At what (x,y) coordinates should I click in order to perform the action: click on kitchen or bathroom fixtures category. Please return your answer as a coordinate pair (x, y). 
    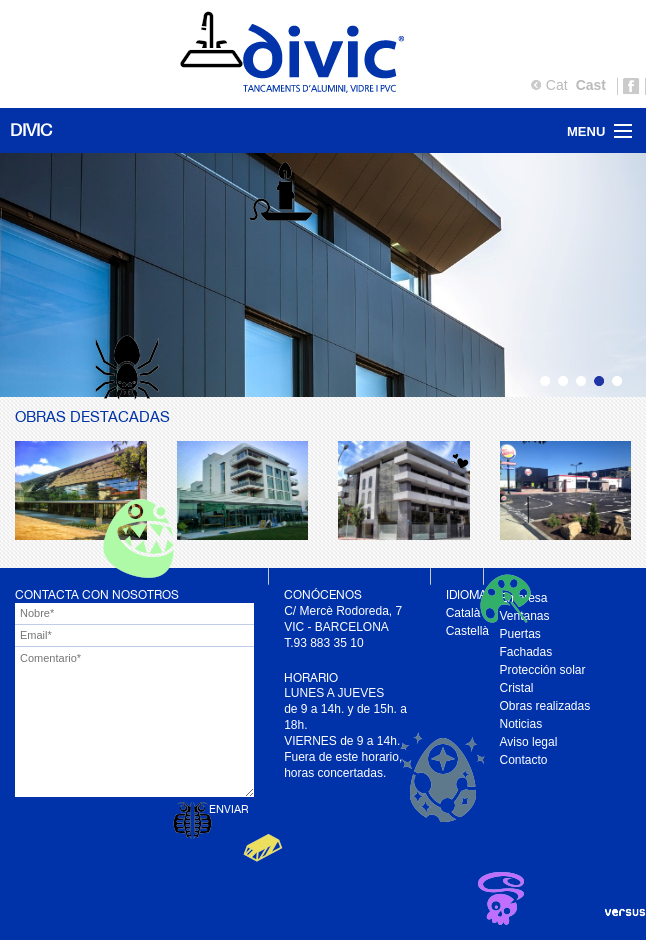
    Looking at the image, I should click on (211, 39).